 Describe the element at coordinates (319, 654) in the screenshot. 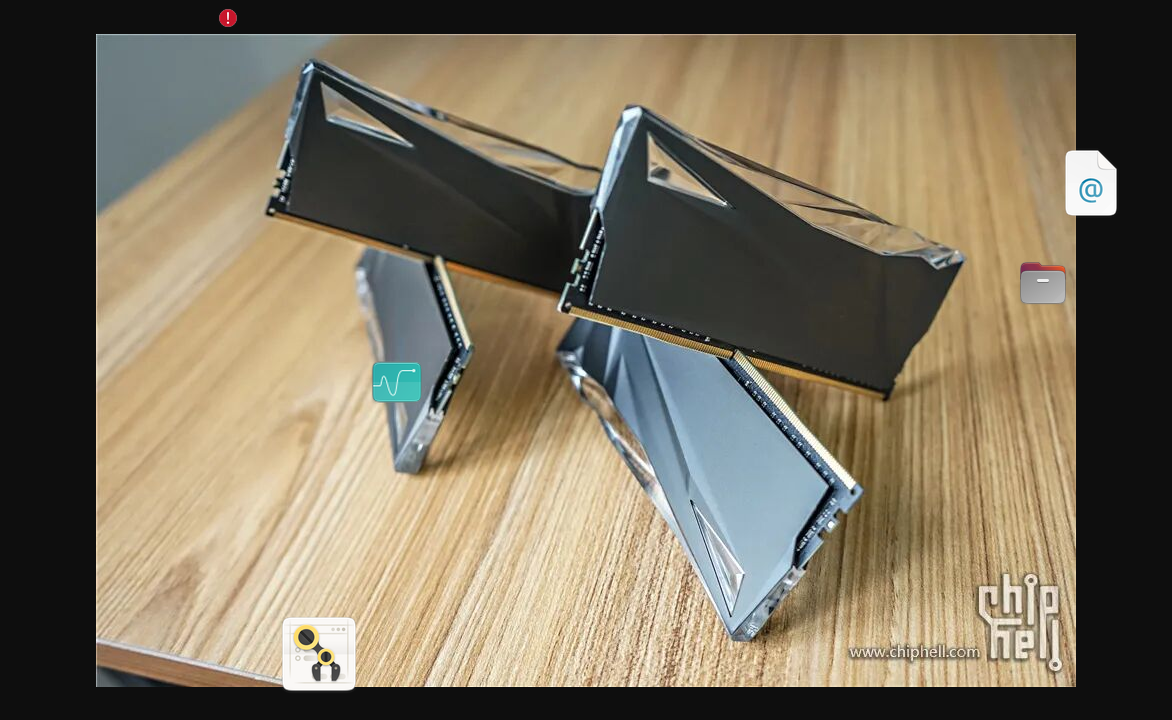

I see `open the builder app for development projects` at that location.